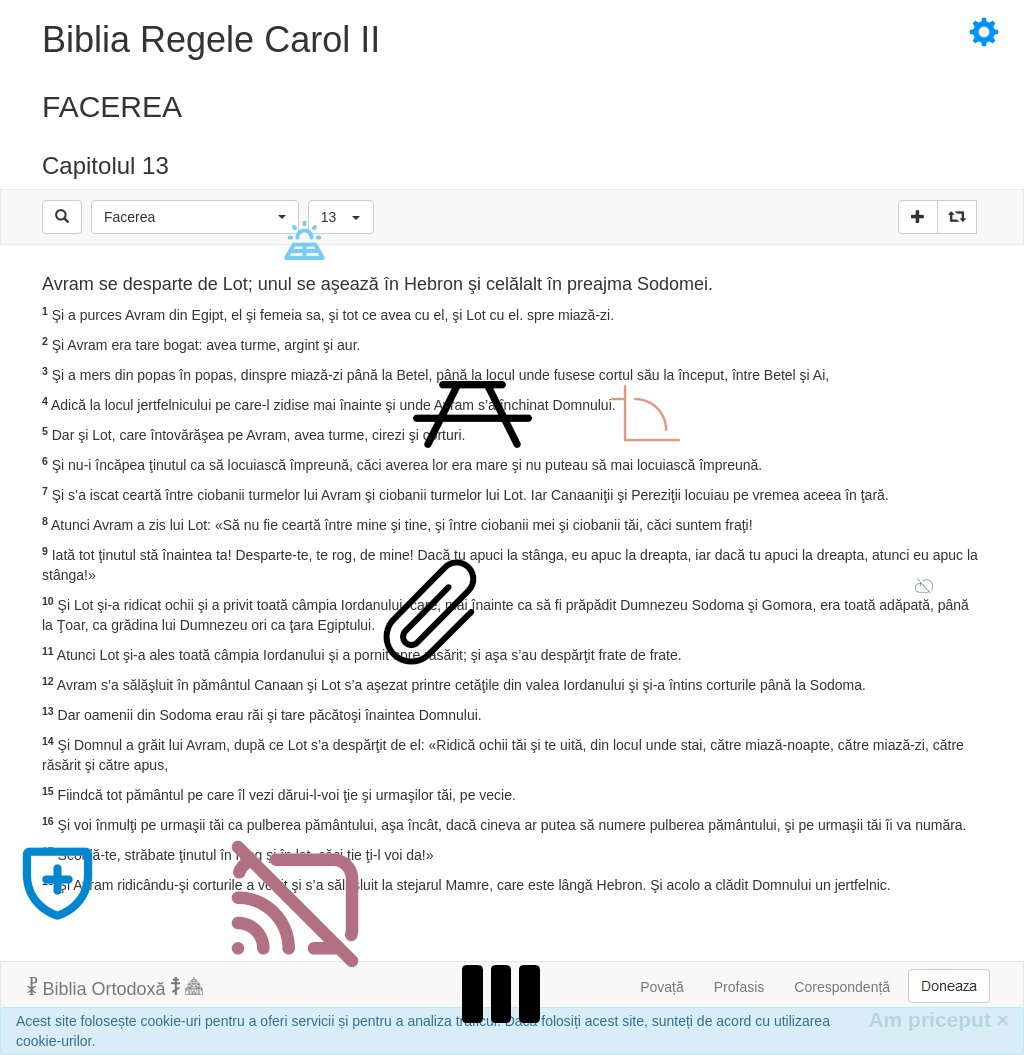 The height and width of the screenshot is (1055, 1024). I want to click on access solar energy settings, so click(304, 242).